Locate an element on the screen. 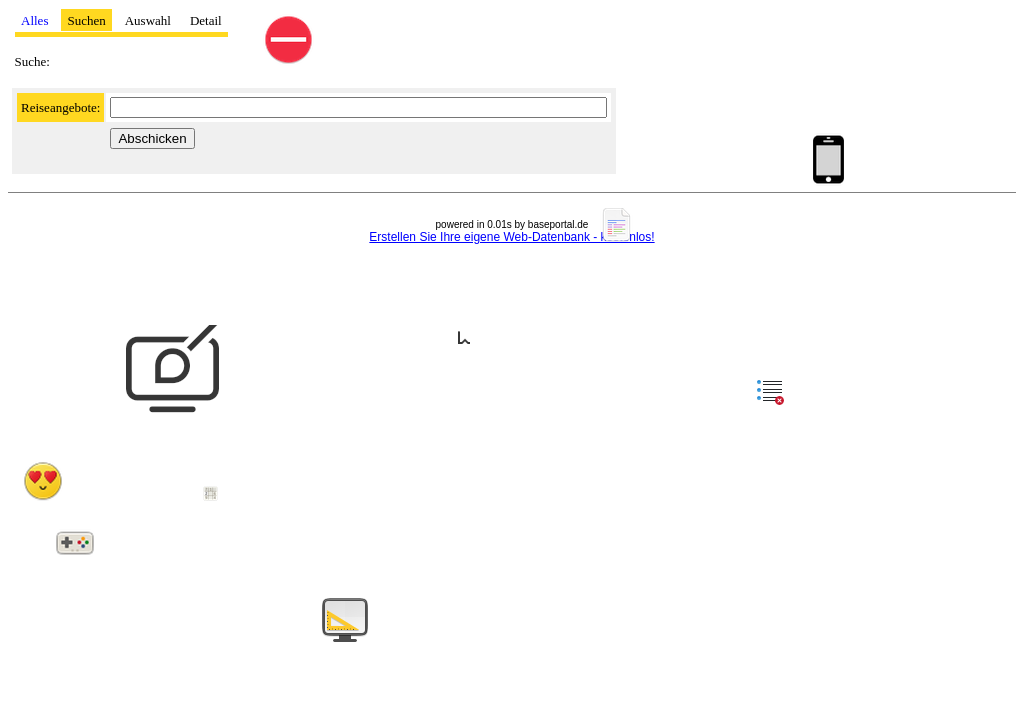 The width and height of the screenshot is (1024, 720). open the Socialize messaging app is located at coordinates (43, 481).